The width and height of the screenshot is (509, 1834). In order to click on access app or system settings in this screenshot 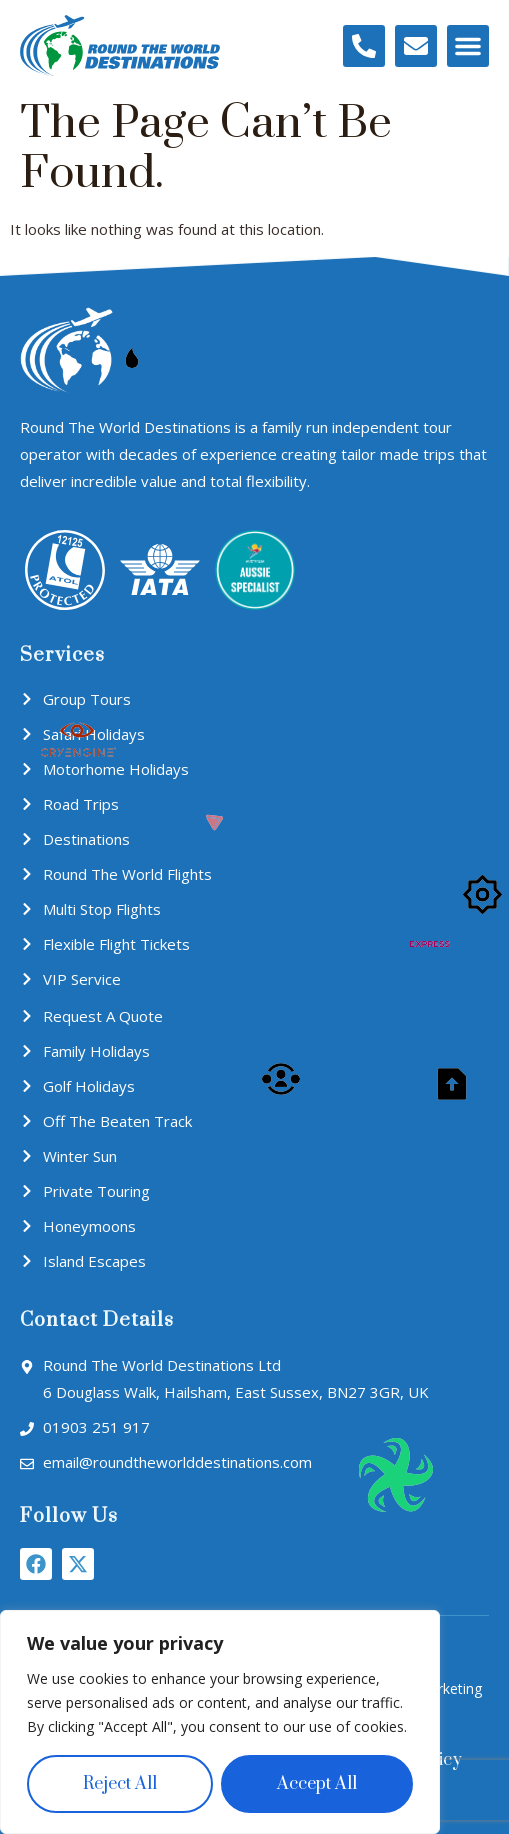, I will do `click(482, 894)`.